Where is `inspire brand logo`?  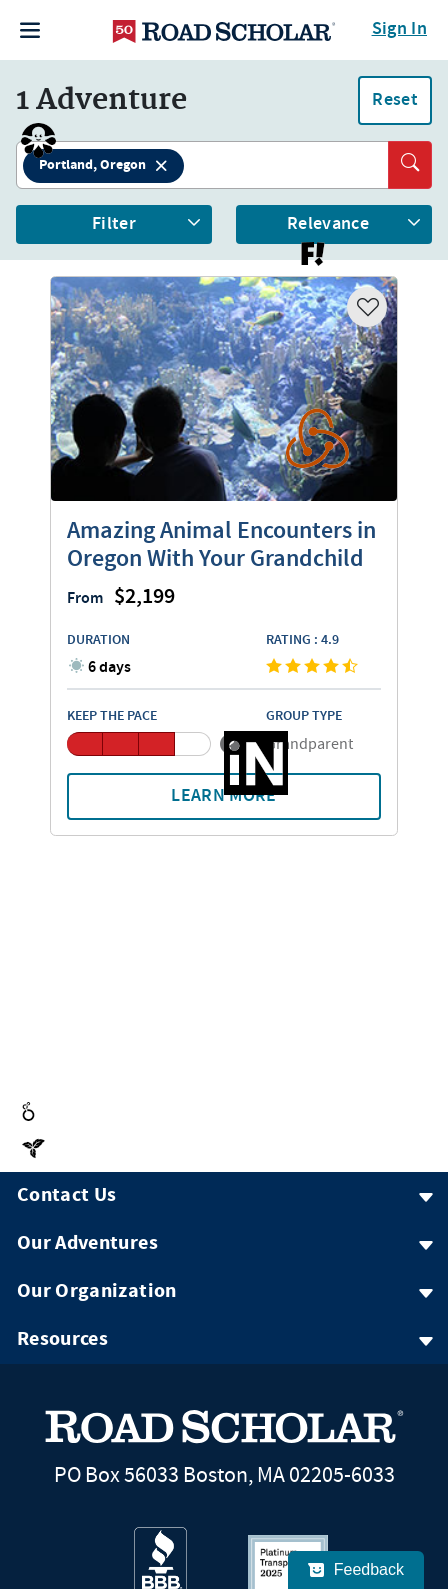 inspire brand logo is located at coordinates (256, 763).